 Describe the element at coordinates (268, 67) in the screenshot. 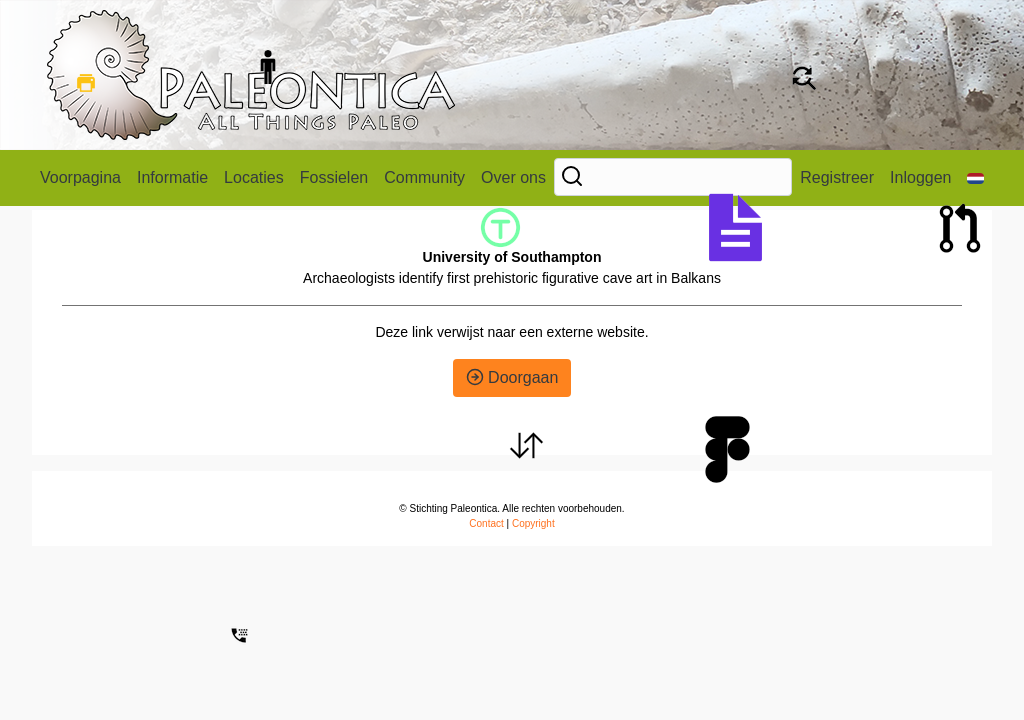

I see `select male gender option` at that location.